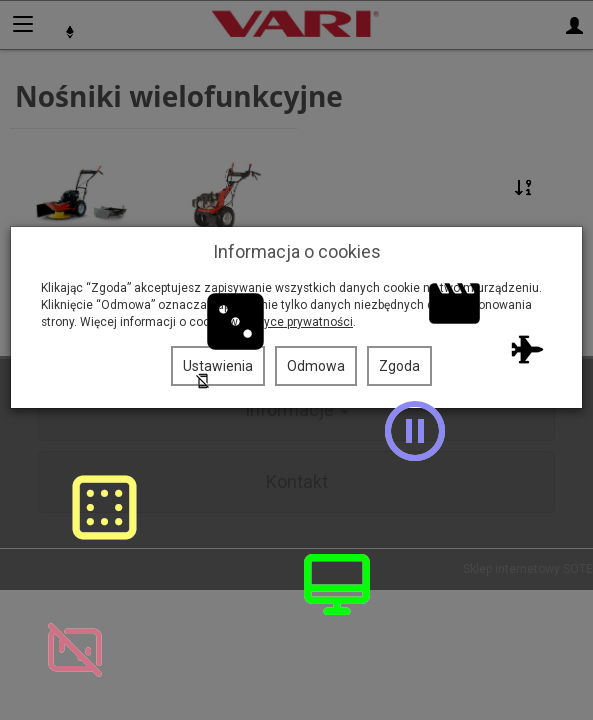  Describe the element at coordinates (235, 321) in the screenshot. I see `randomize or shuffle content` at that location.